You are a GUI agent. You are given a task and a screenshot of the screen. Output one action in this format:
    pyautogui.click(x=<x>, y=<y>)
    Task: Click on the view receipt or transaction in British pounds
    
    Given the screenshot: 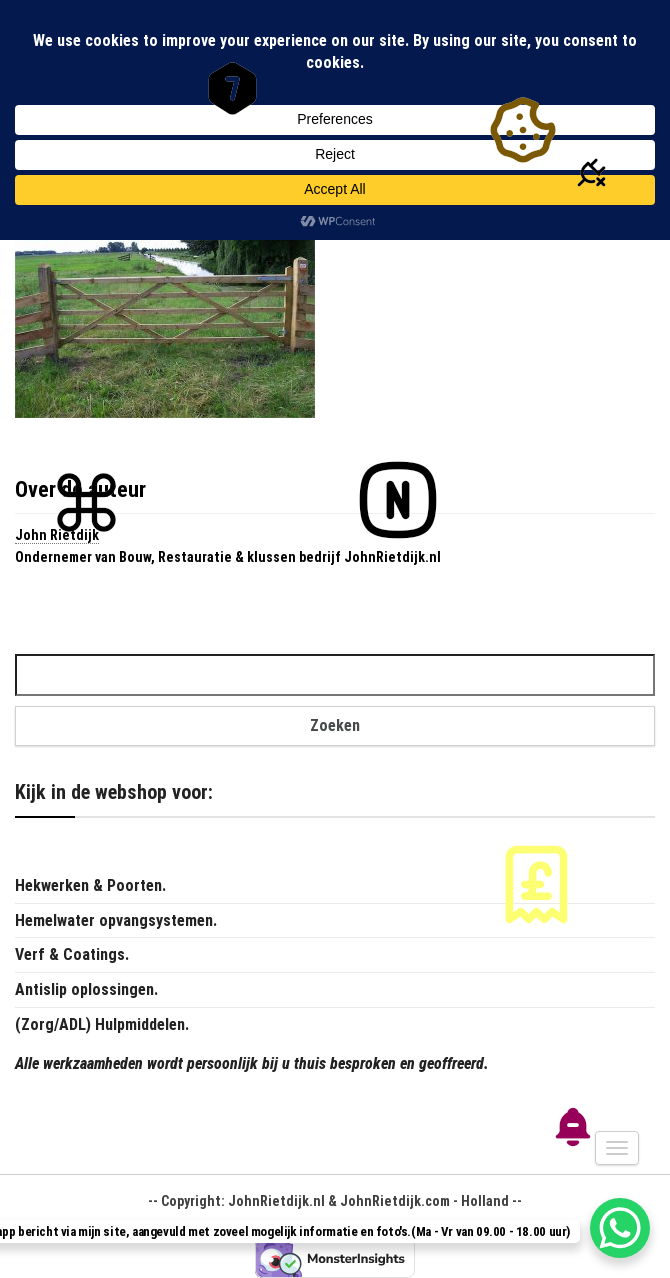 What is the action you would take?
    pyautogui.click(x=536, y=884)
    